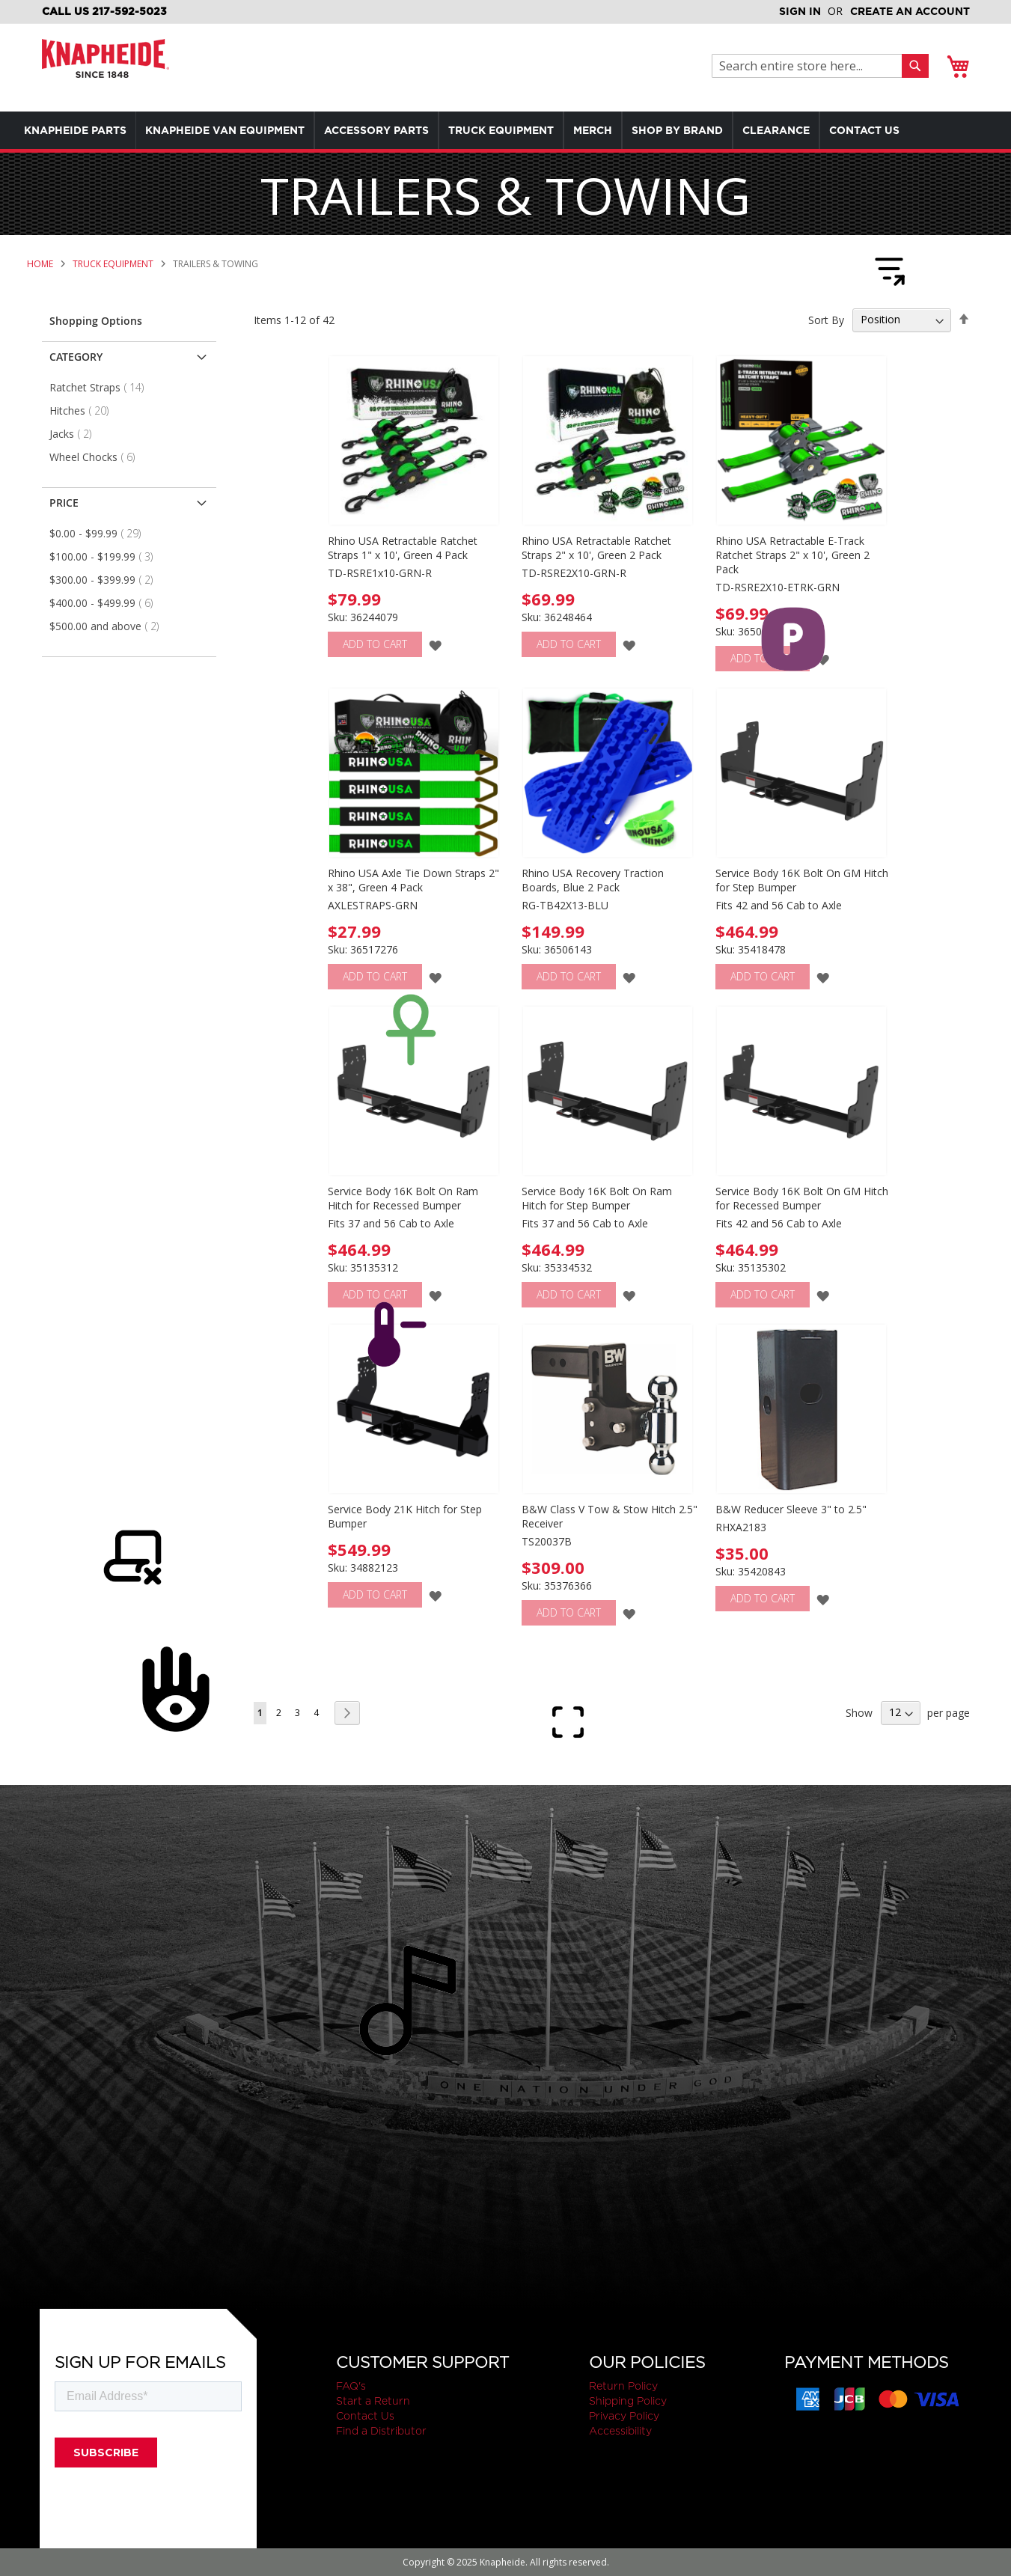 The width and height of the screenshot is (1011, 2576). What do you see at coordinates (889, 269) in the screenshot?
I see `share current filter settings` at bounding box center [889, 269].